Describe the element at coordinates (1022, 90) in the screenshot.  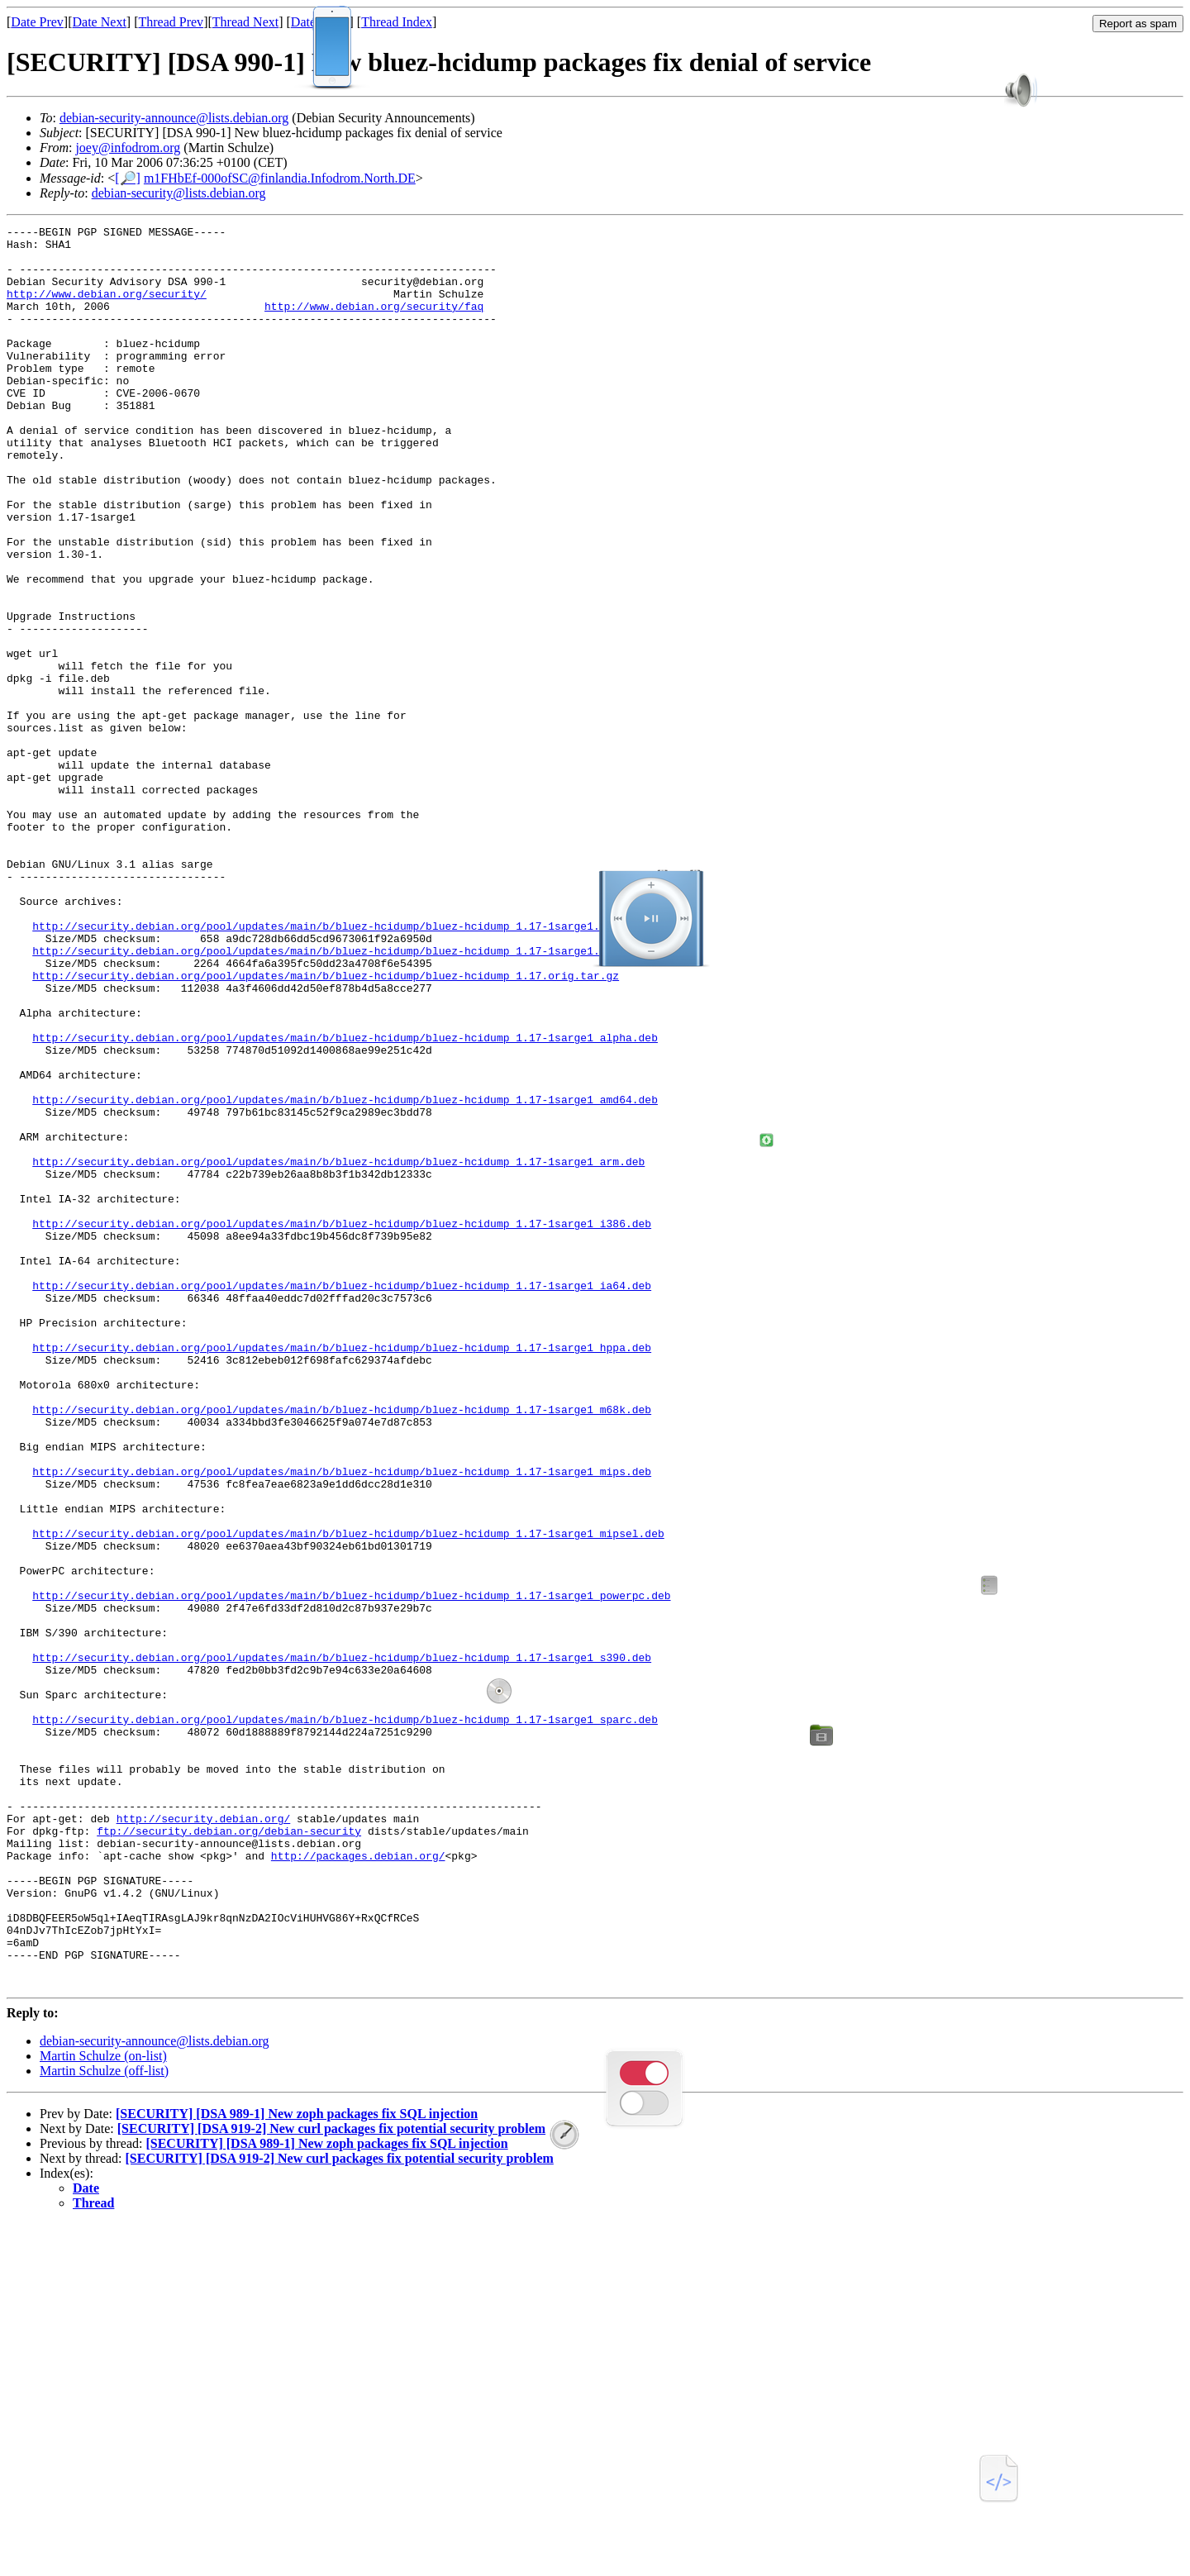
I see `indicates medium volume level` at that location.